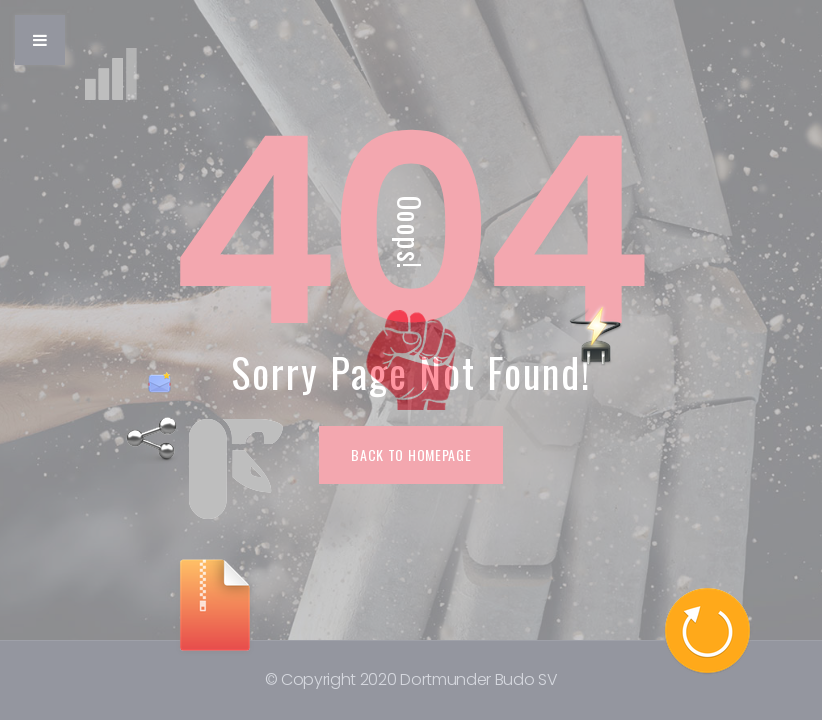 The image size is (822, 720). I want to click on access sharing and network preferences, so click(150, 436).